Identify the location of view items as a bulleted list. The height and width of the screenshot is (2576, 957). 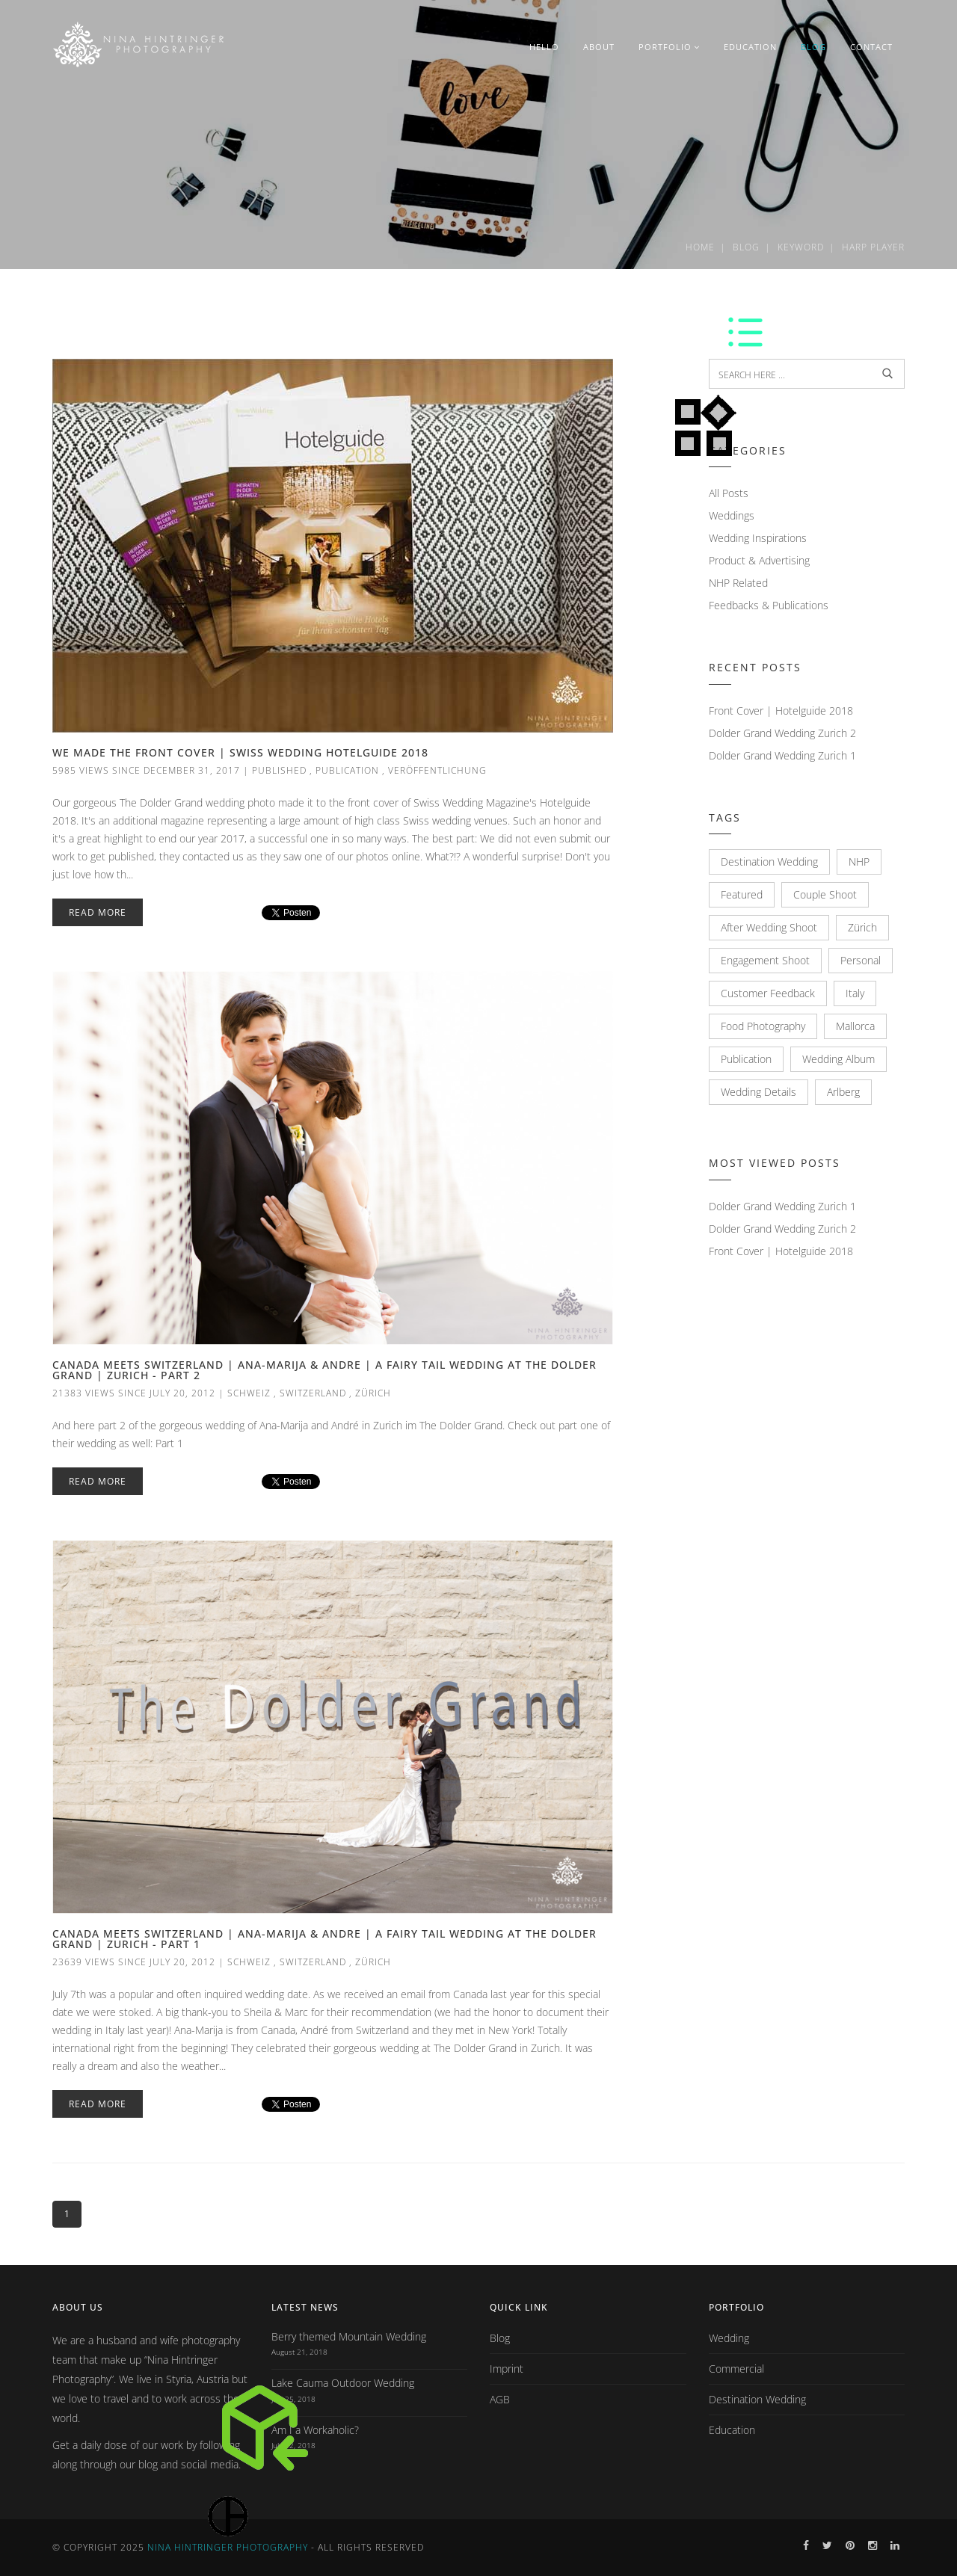
(745, 332).